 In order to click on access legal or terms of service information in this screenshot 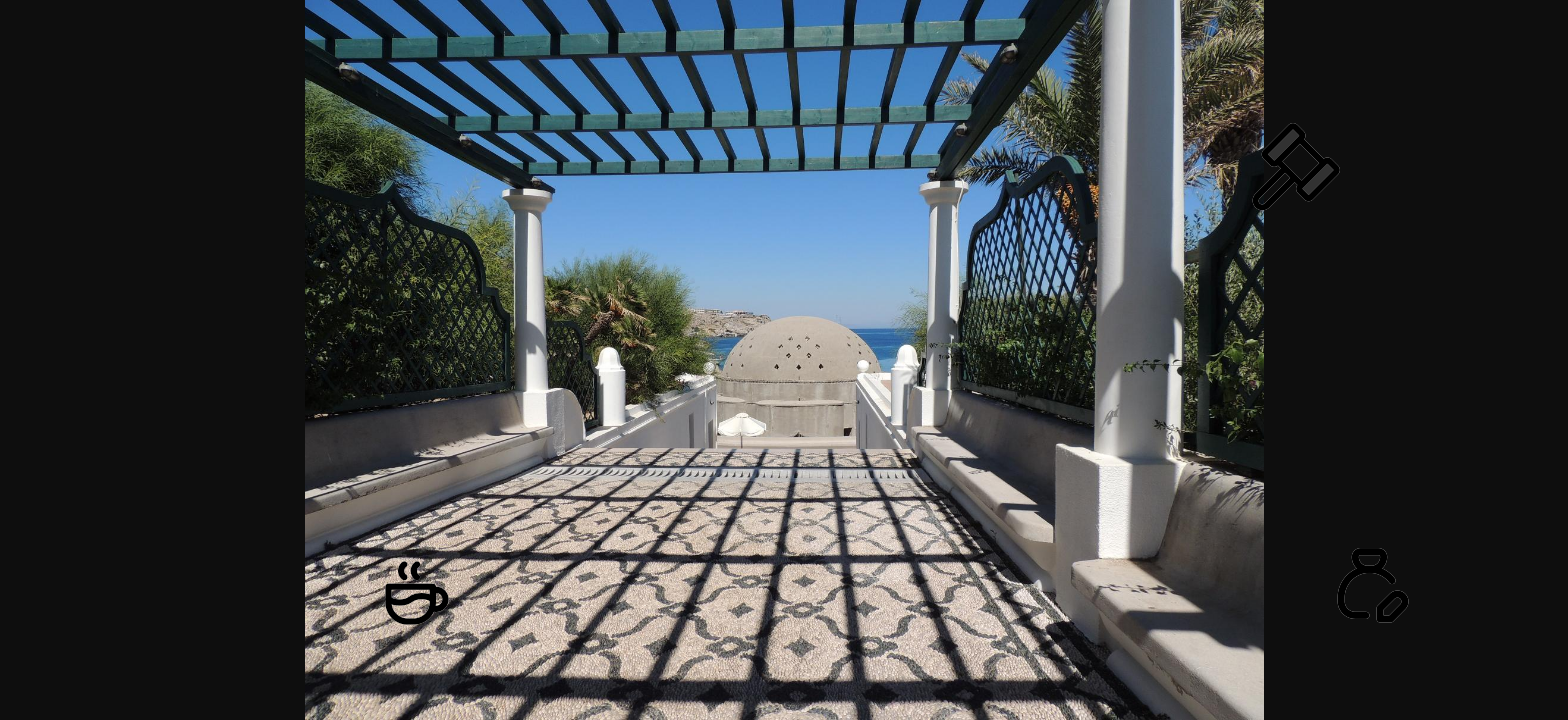, I will do `click(1293, 170)`.